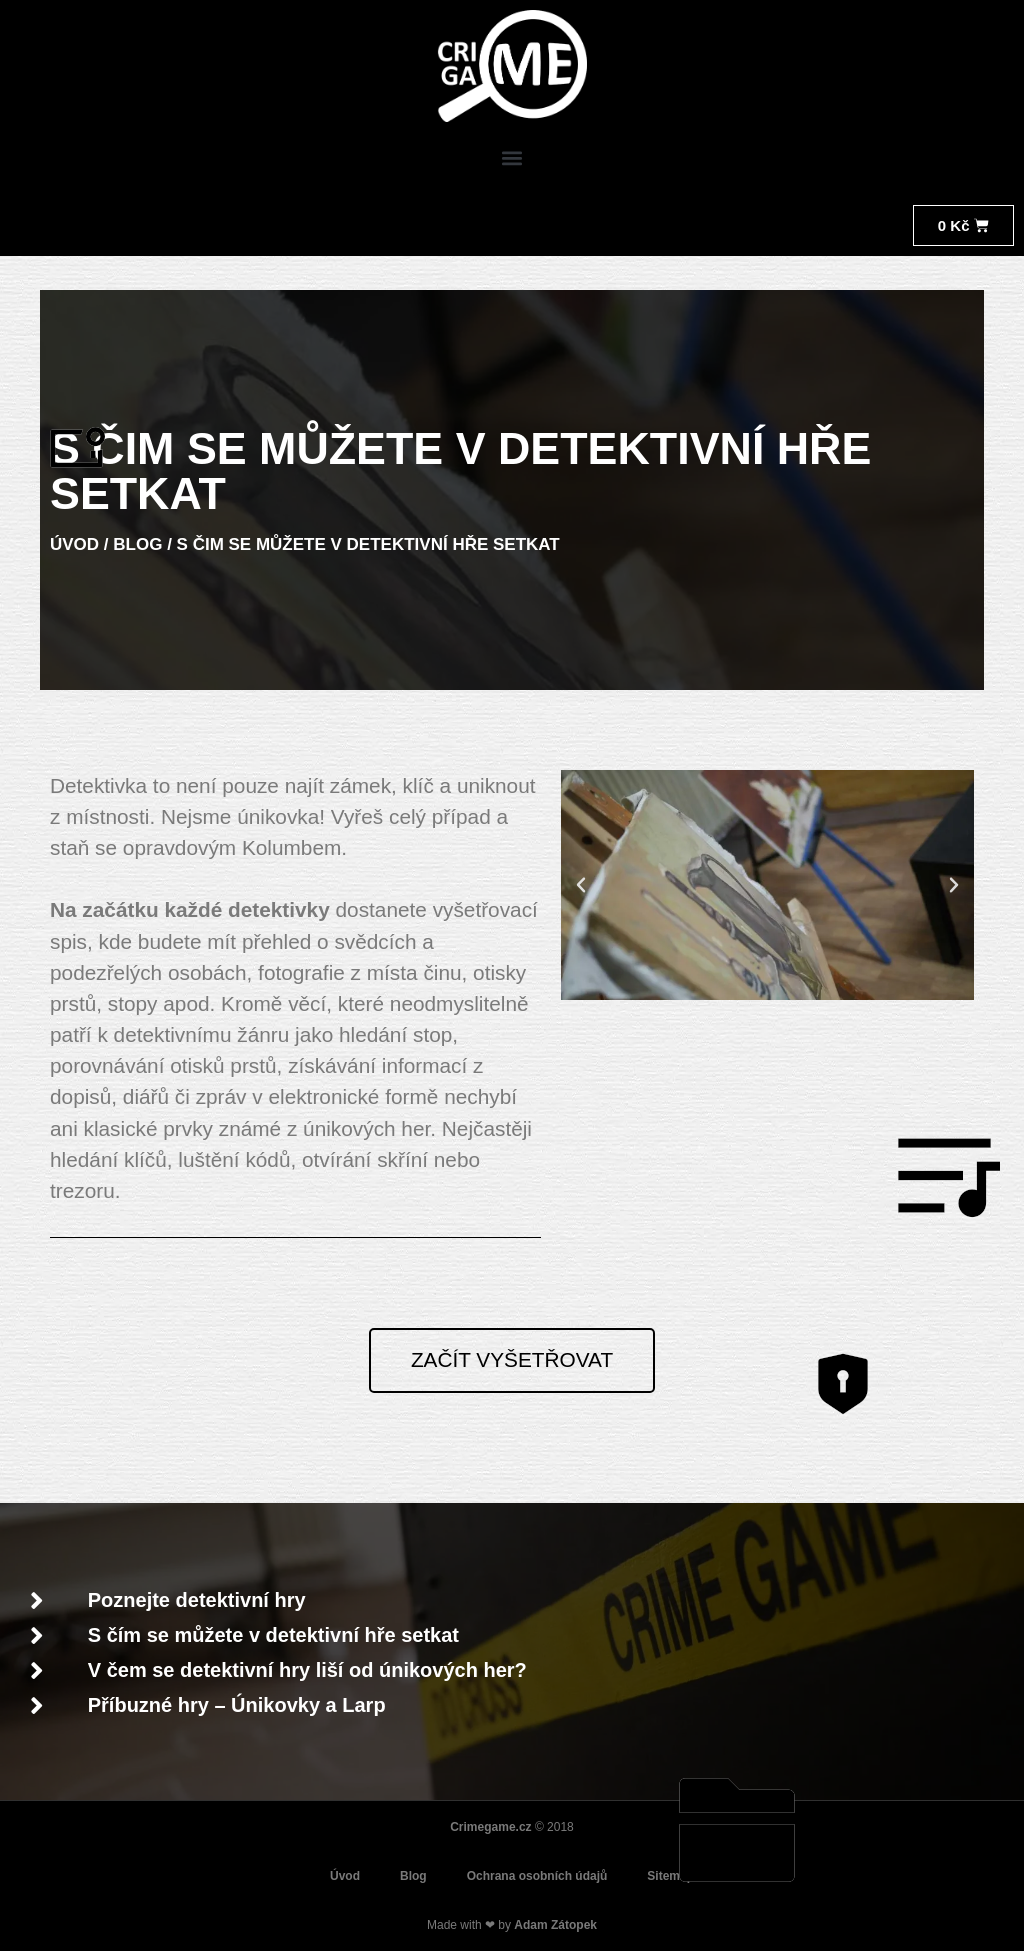 This screenshot has width=1024, height=1951. Describe the element at coordinates (843, 1384) in the screenshot. I see `access security or privacy settings` at that location.